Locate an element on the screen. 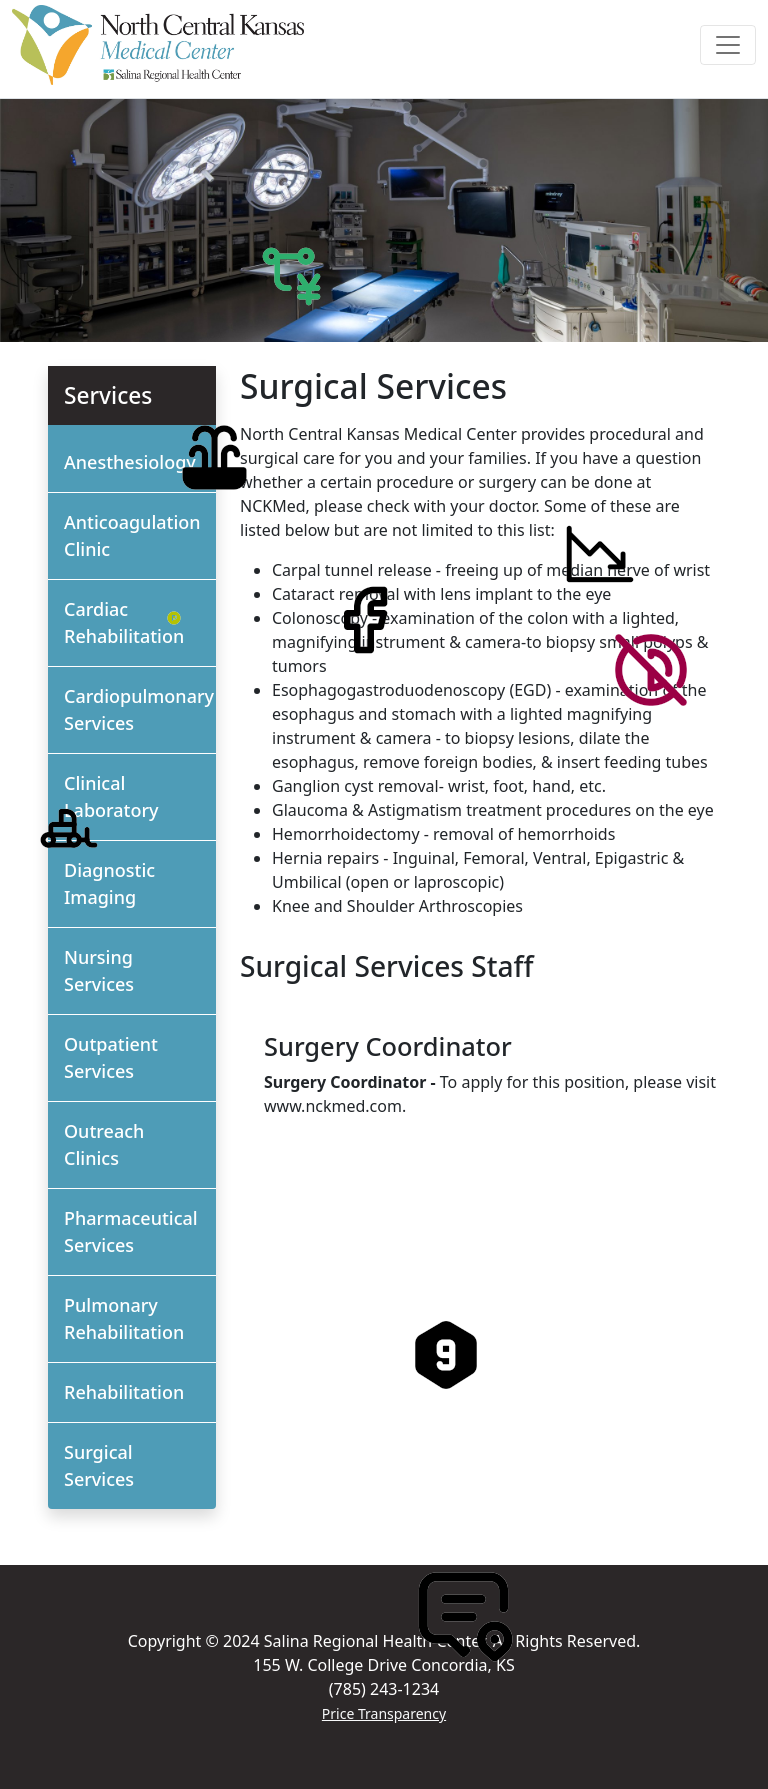 This screenshot has height=1789, width=768. transfer funds in yen currency is located at coordinates (291, 276).